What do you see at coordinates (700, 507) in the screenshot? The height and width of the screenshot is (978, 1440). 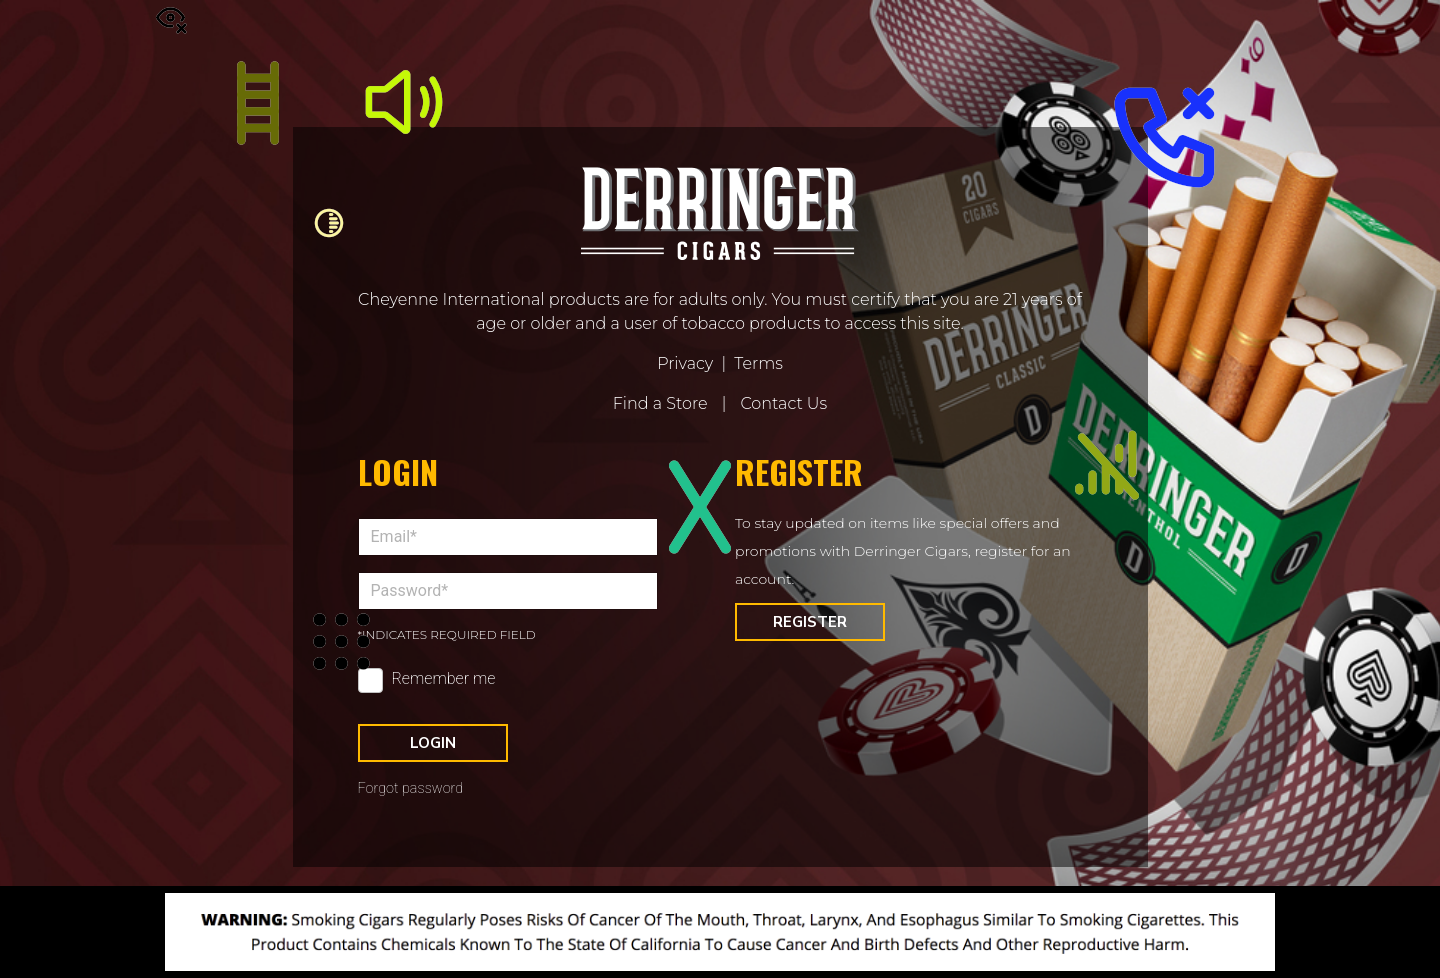 I see `close or dismiss a window` at bounding box center [700, 507].